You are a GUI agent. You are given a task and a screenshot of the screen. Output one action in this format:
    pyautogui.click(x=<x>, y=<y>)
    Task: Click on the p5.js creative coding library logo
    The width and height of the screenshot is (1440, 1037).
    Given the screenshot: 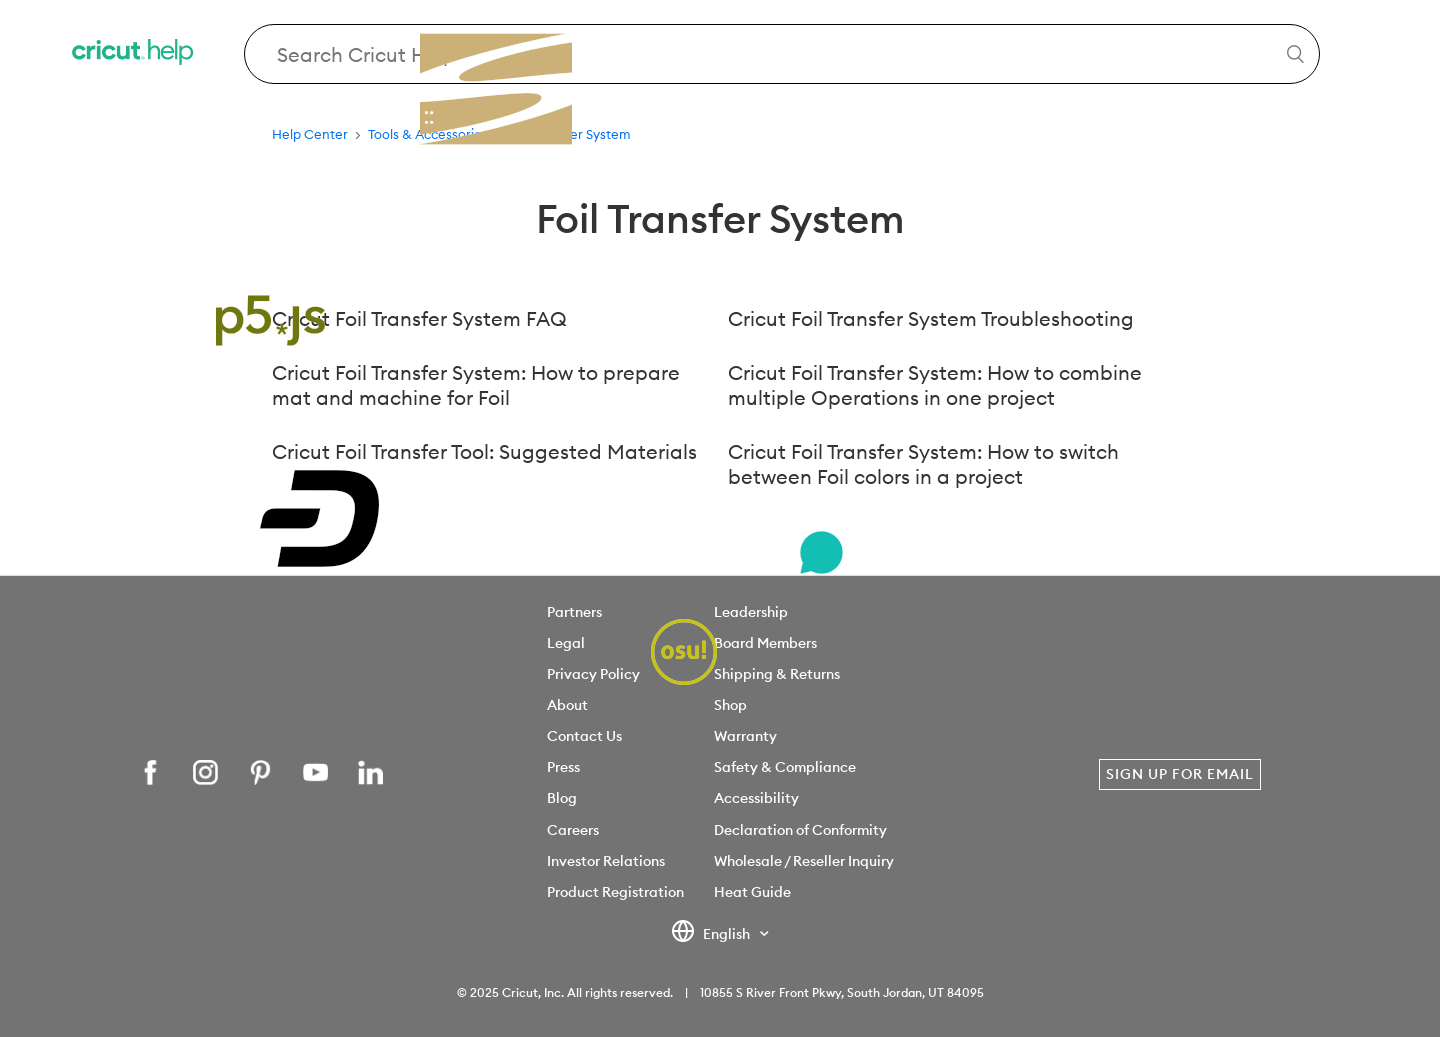 What is the action you would take?
    pyautogui.click(x=270, y=320)
    